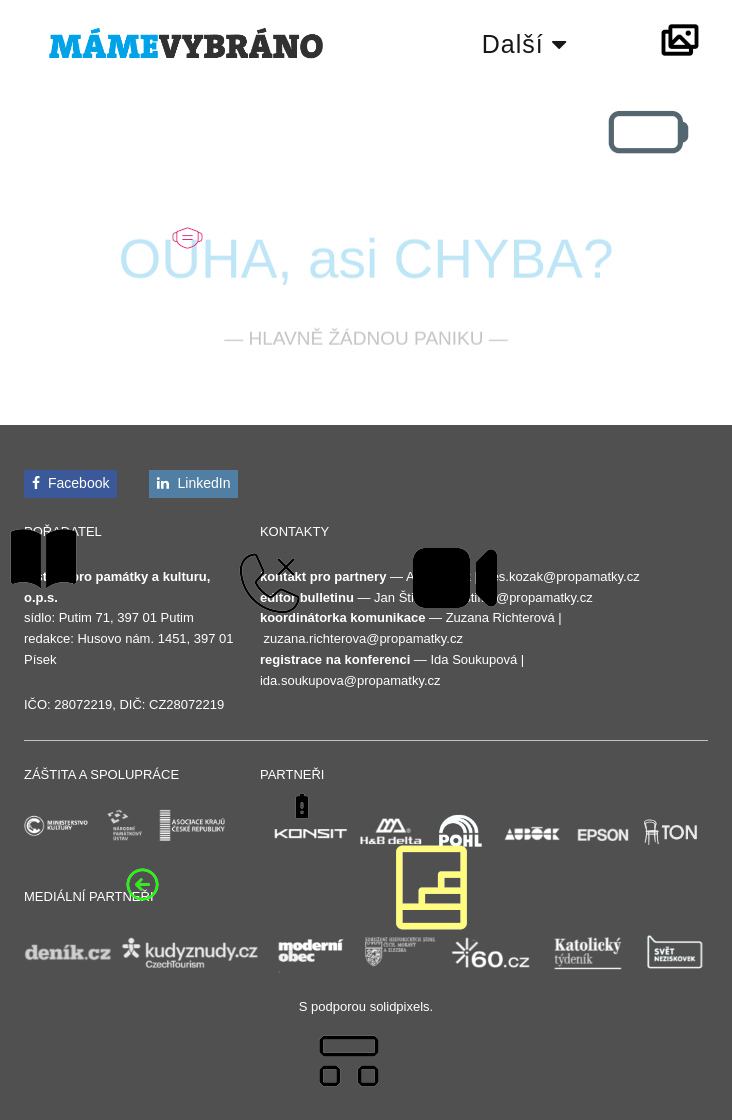  Describe the element at coordinates (271, 582) in the screenshot. I see `end or decline a phone call` at that location.